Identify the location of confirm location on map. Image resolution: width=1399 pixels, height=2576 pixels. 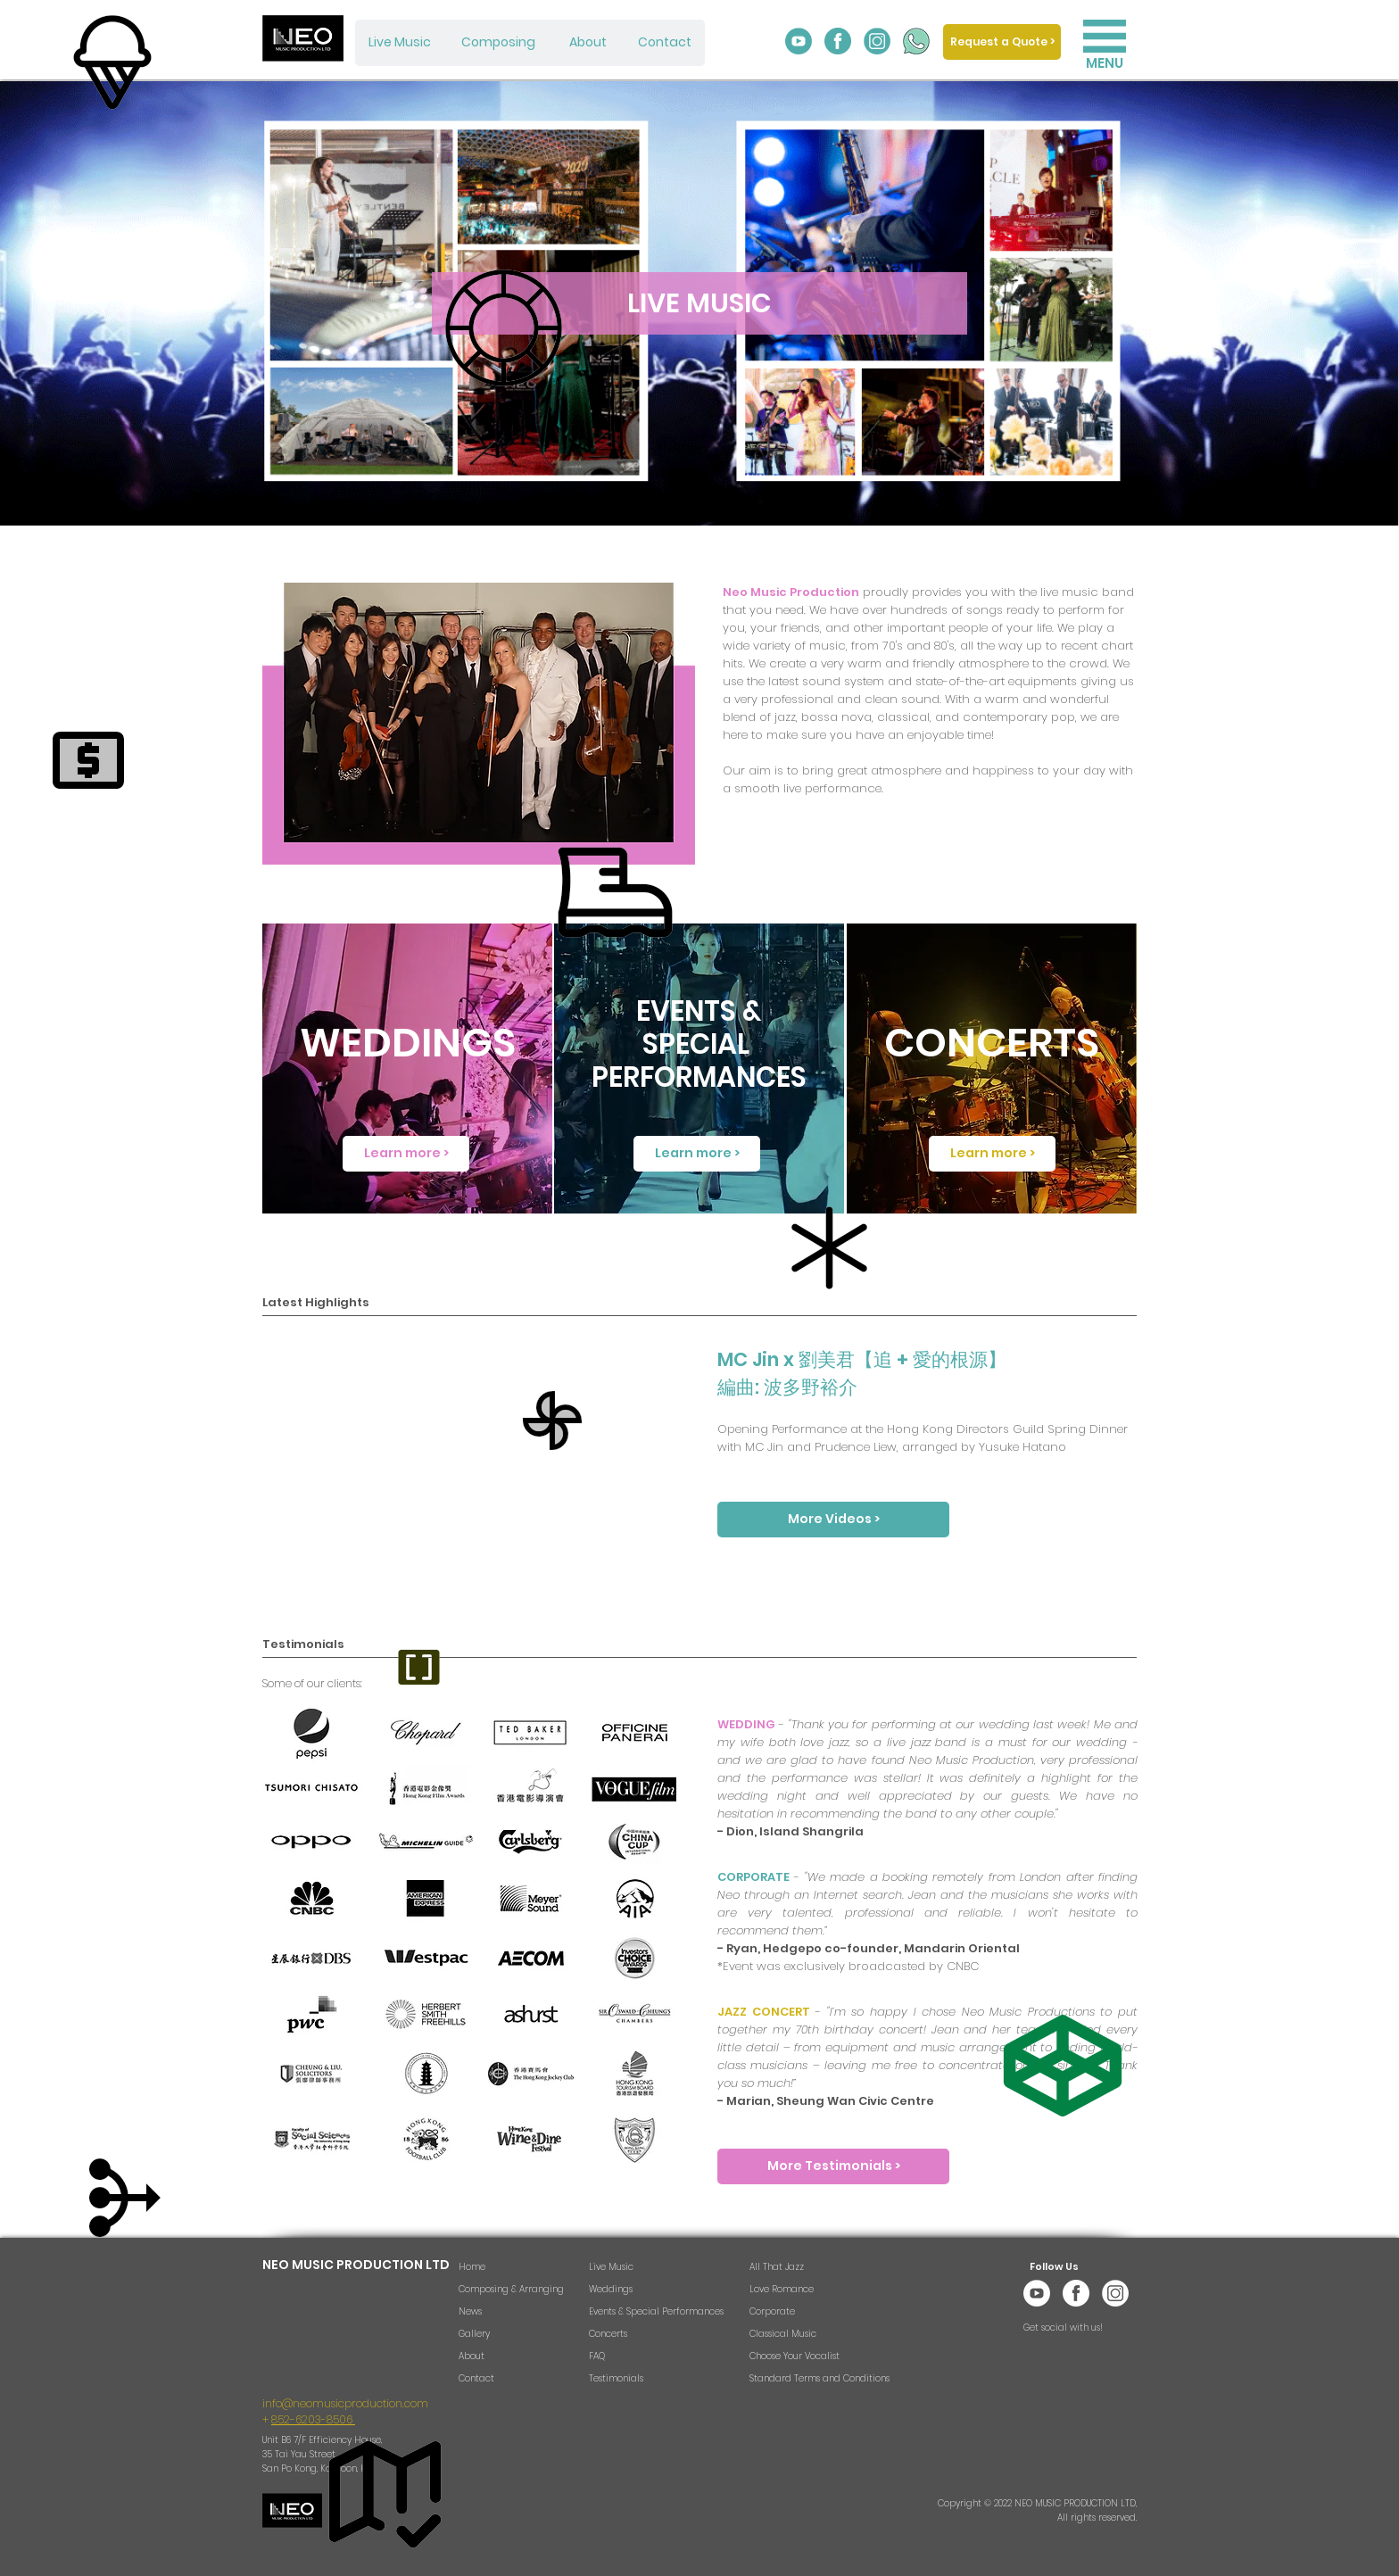
(385, 2491).